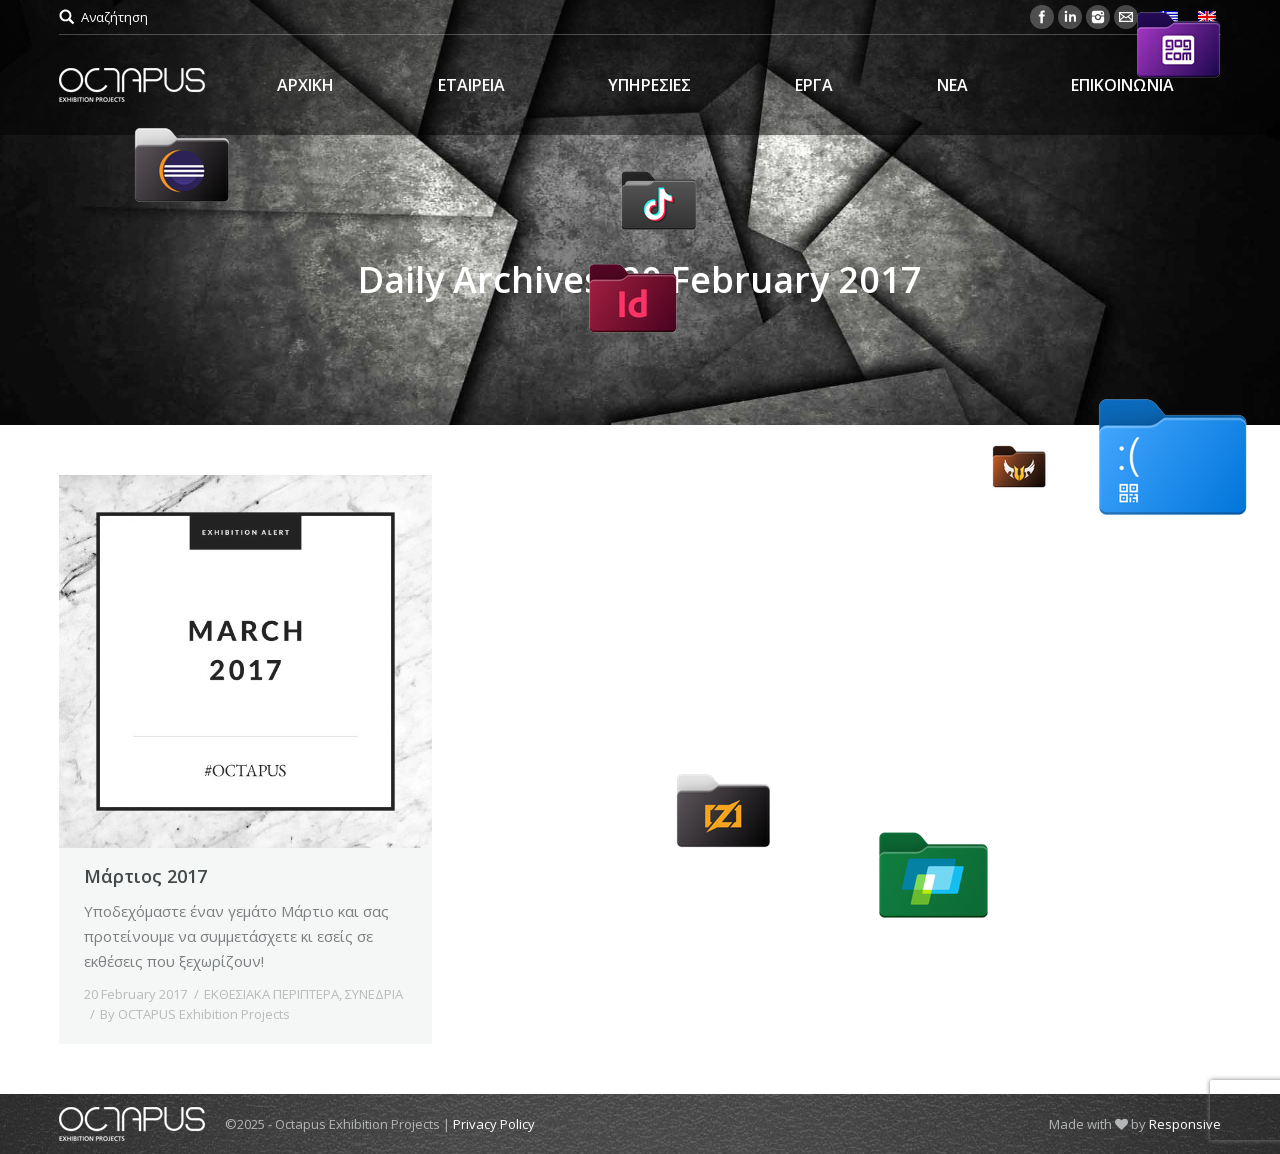 This screenshot has width=1280, height=1154. I want to click on open folder containing TikTok downloads, so click(658, 202).